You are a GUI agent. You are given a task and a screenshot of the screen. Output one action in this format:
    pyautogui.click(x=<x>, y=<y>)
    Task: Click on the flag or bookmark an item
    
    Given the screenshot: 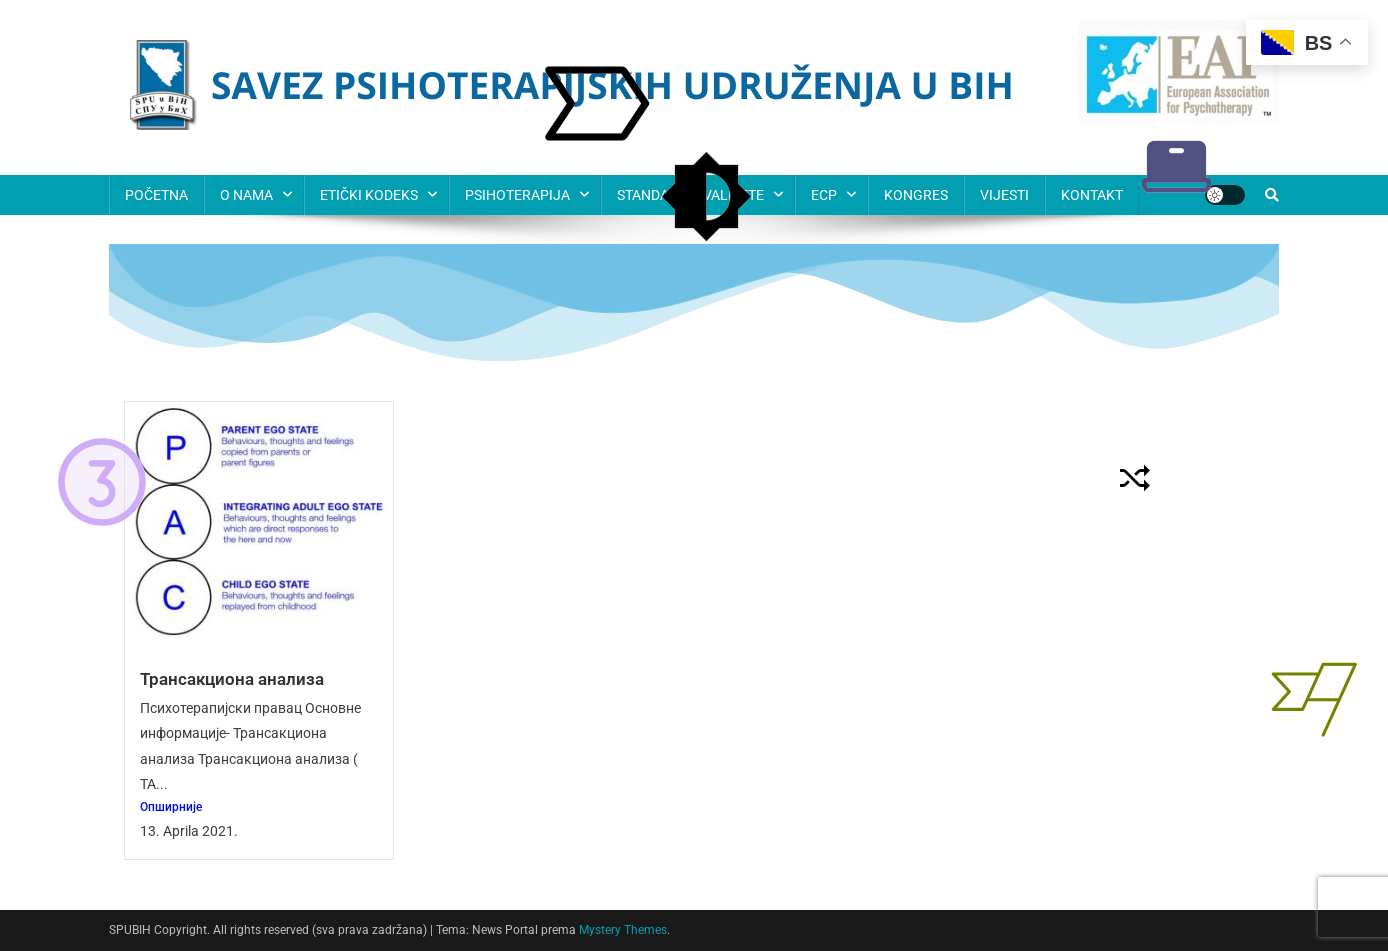 What is the action you would take?
    pyautogui.click(x=1313, y=696)
    